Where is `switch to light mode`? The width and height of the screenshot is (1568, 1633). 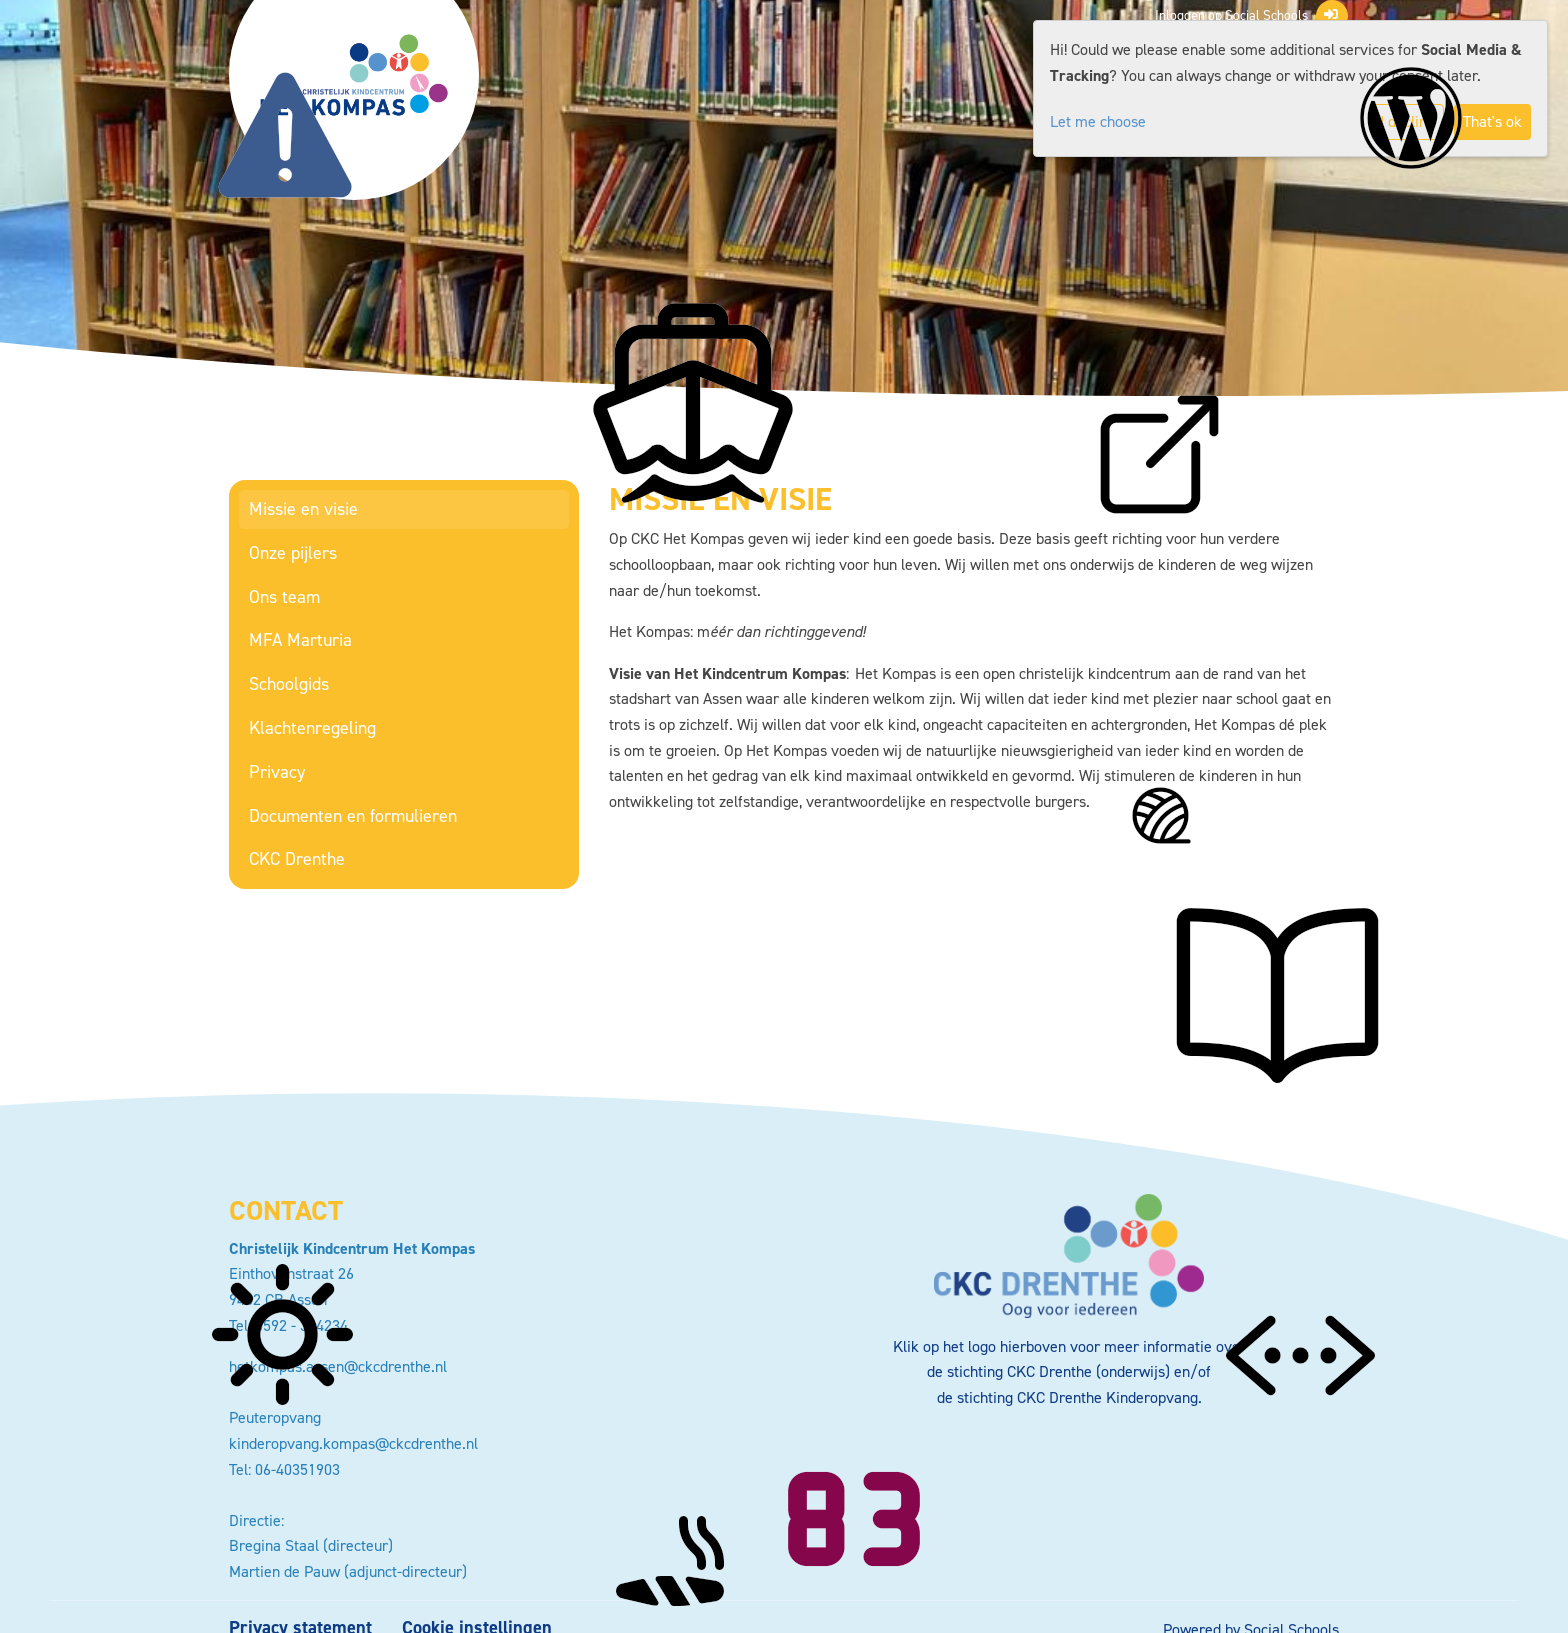
switch to light mode is located at coordinates (282, 1334).